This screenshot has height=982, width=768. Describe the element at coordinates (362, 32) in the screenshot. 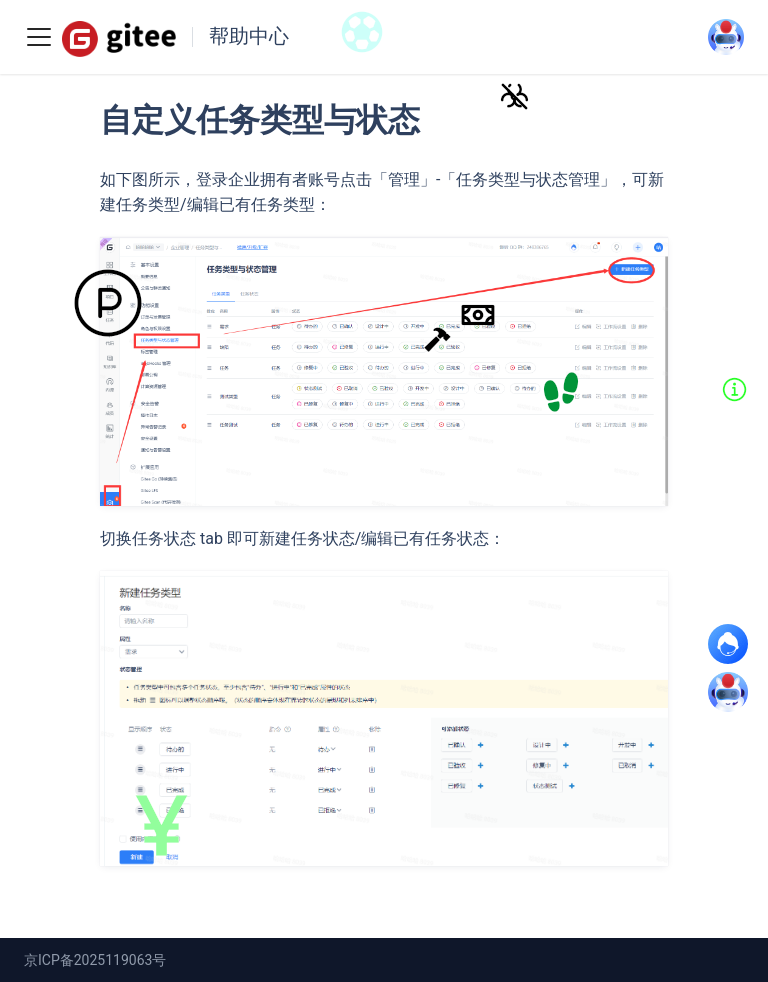

I see `view football or soccer content` at that location.